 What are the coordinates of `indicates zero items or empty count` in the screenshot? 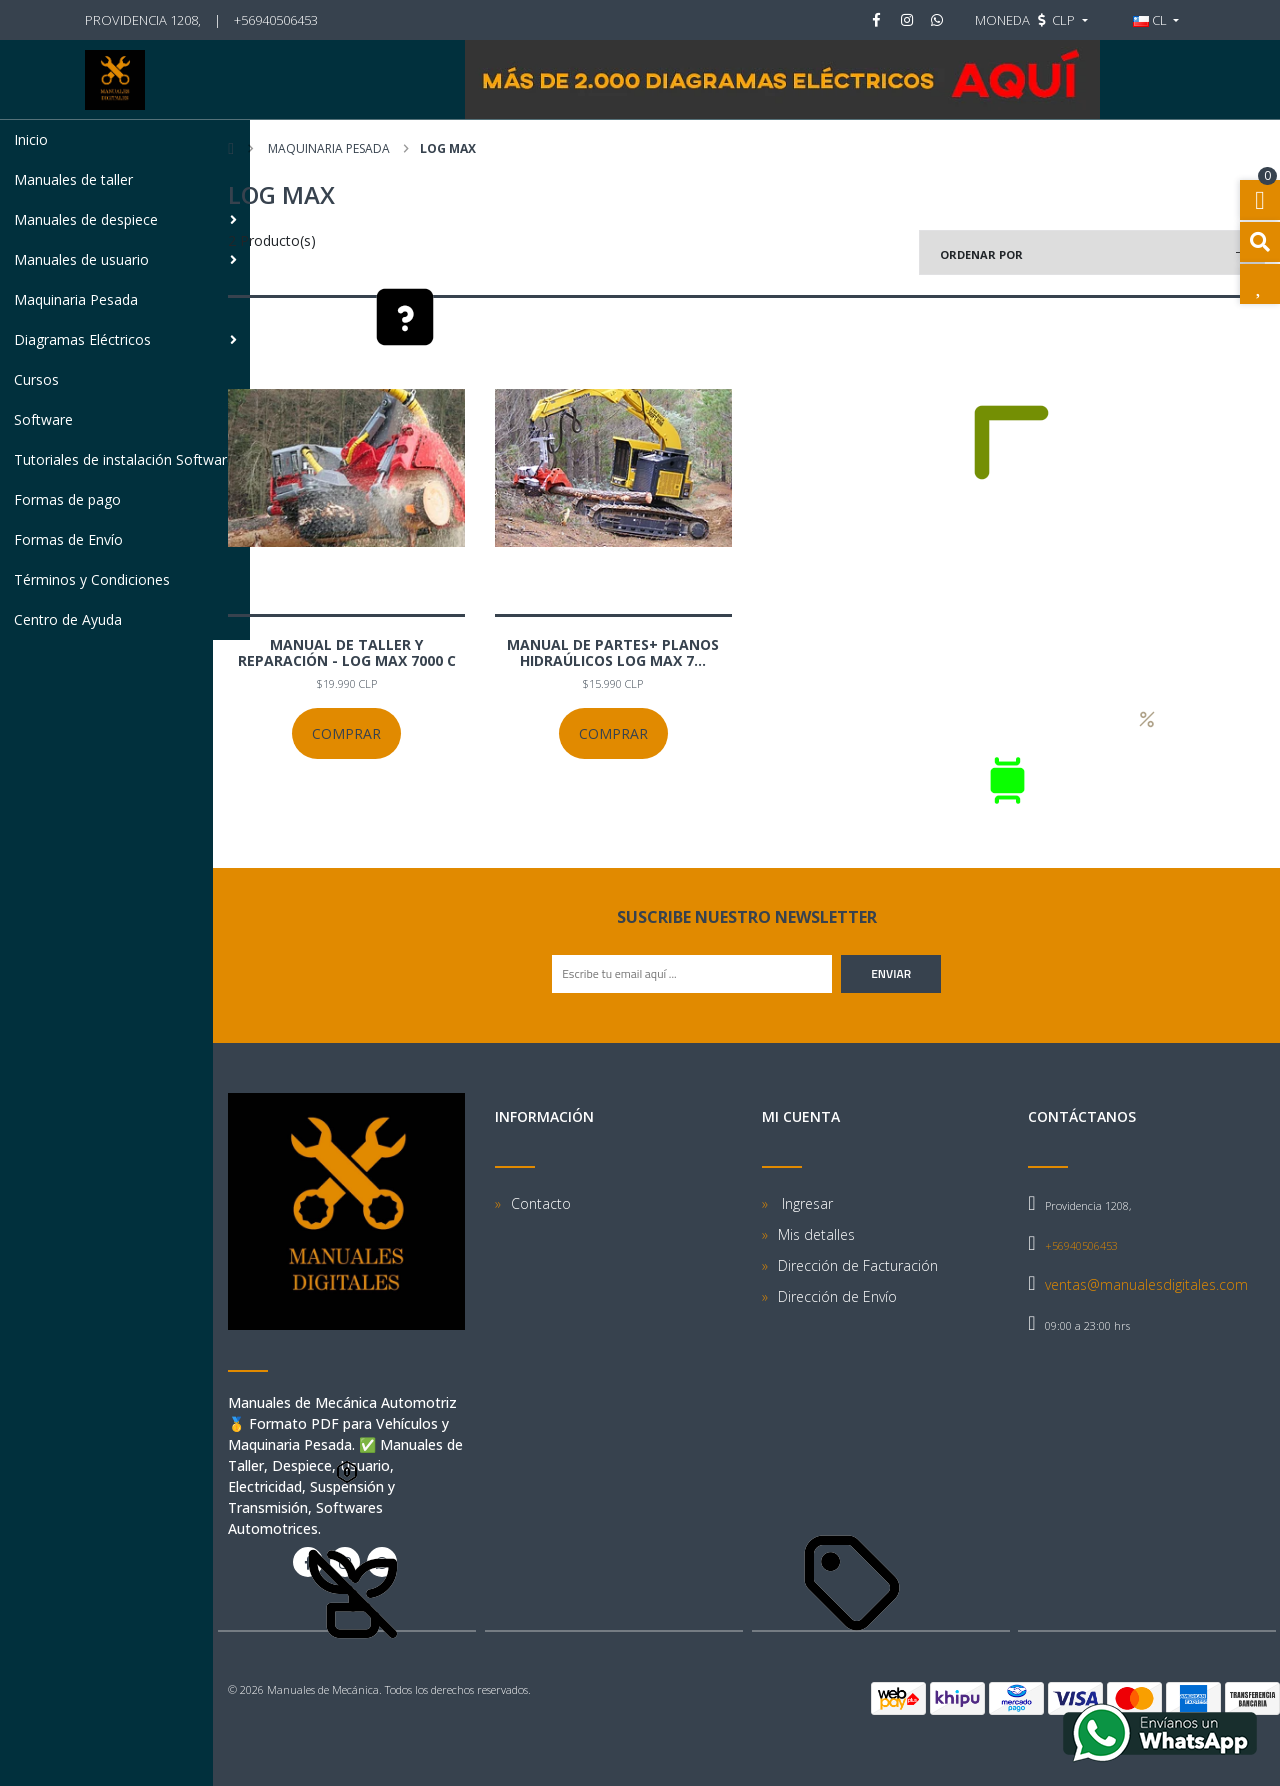 It's located at (347, 1472).